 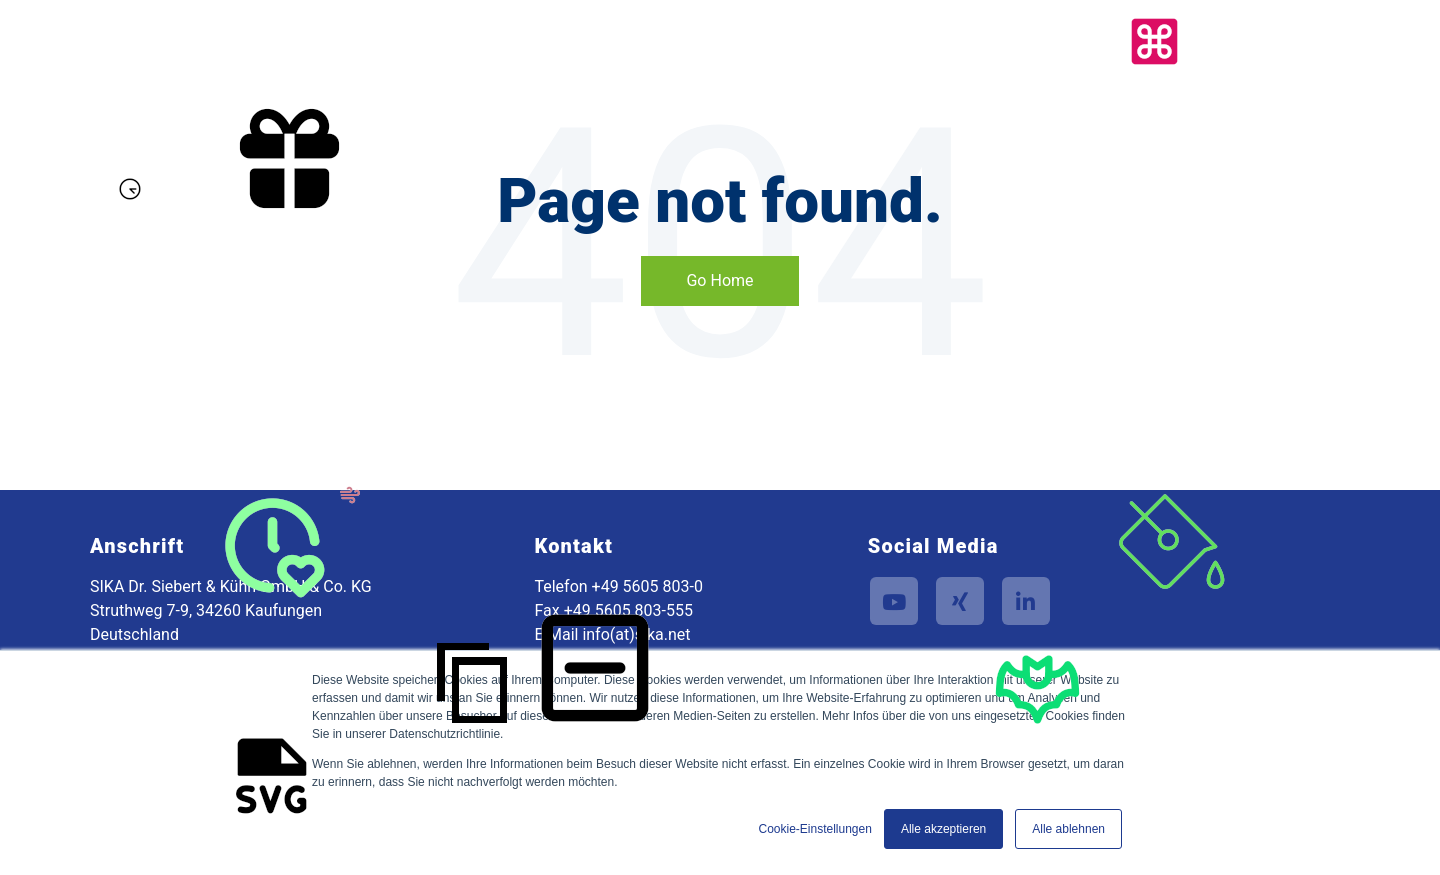 What do you see at coordinates (272, 545) in the screenshot?
I see `view your favorite or saved times` at bounding box center [272, 545].